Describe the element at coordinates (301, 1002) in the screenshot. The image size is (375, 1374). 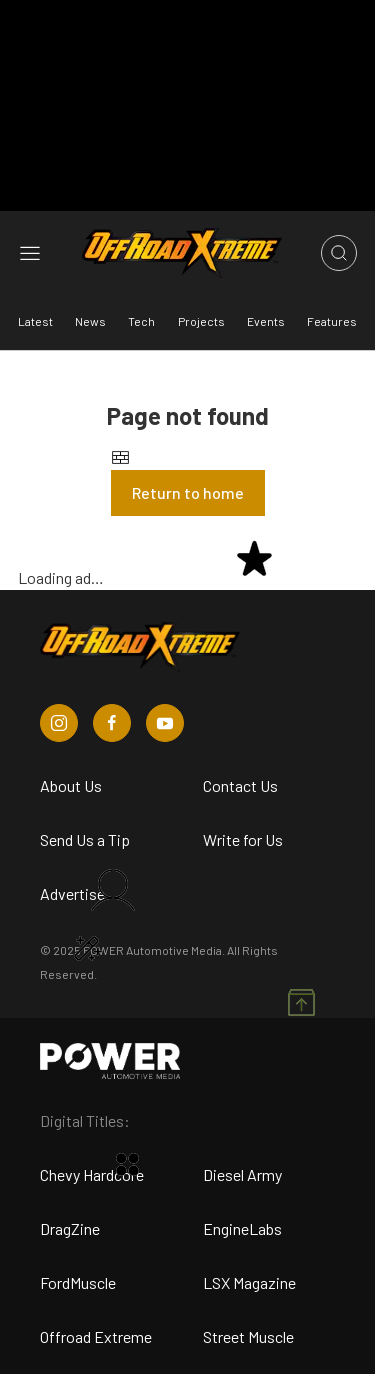
I see `upload files to storage` at that location.